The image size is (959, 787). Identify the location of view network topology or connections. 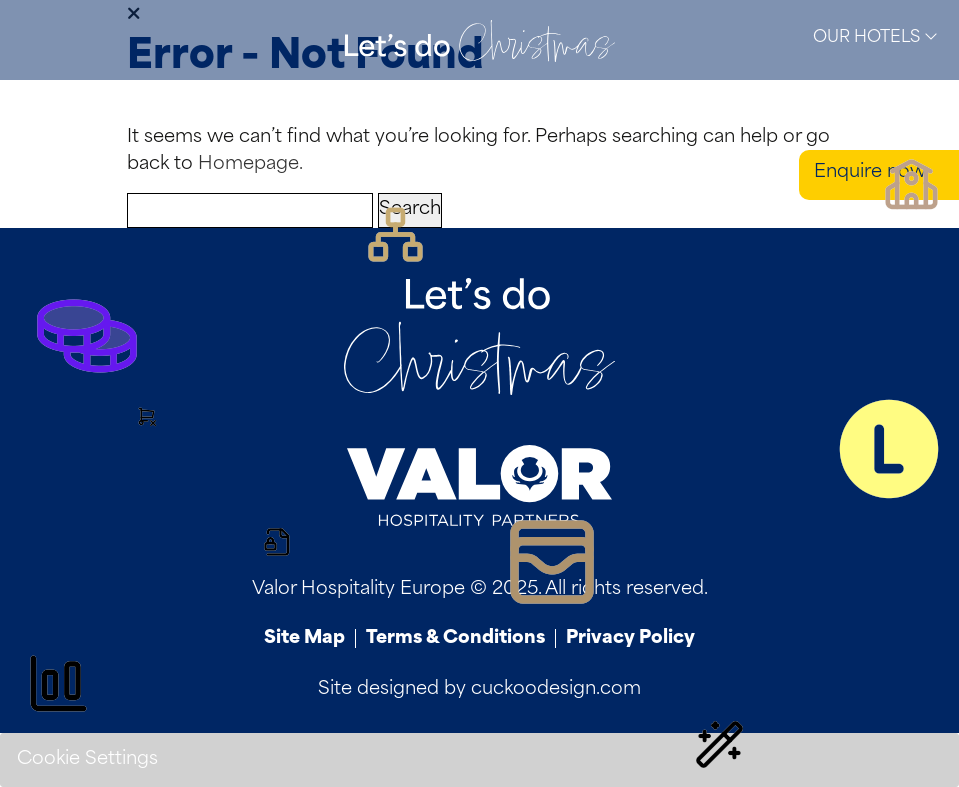
(395, 234).